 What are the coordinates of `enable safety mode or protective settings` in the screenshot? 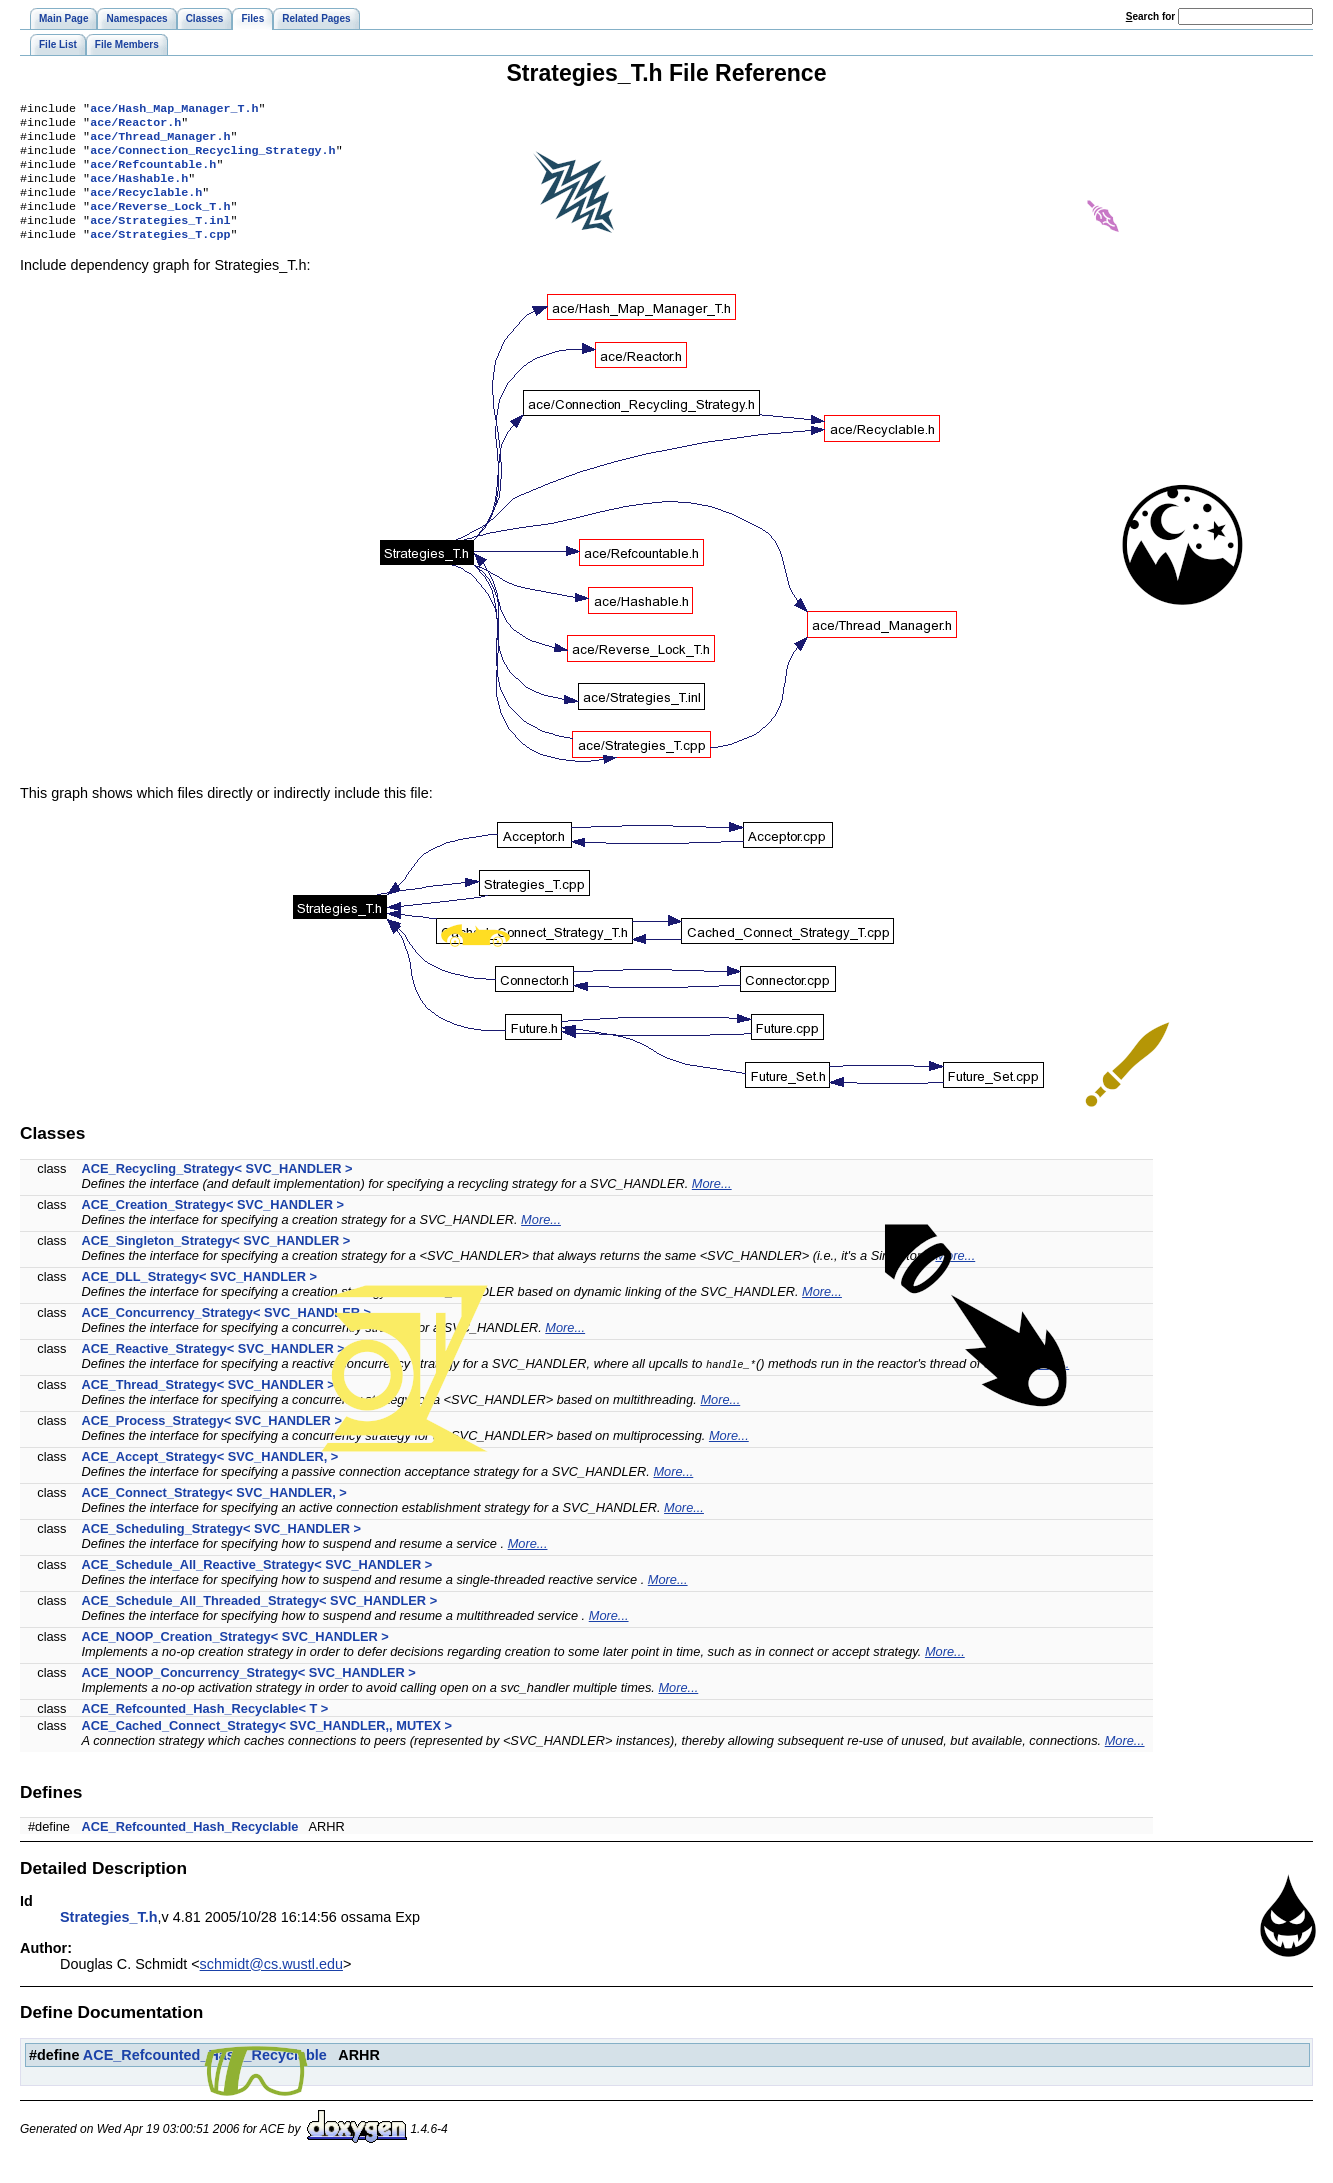 It's located at (256, 2071).